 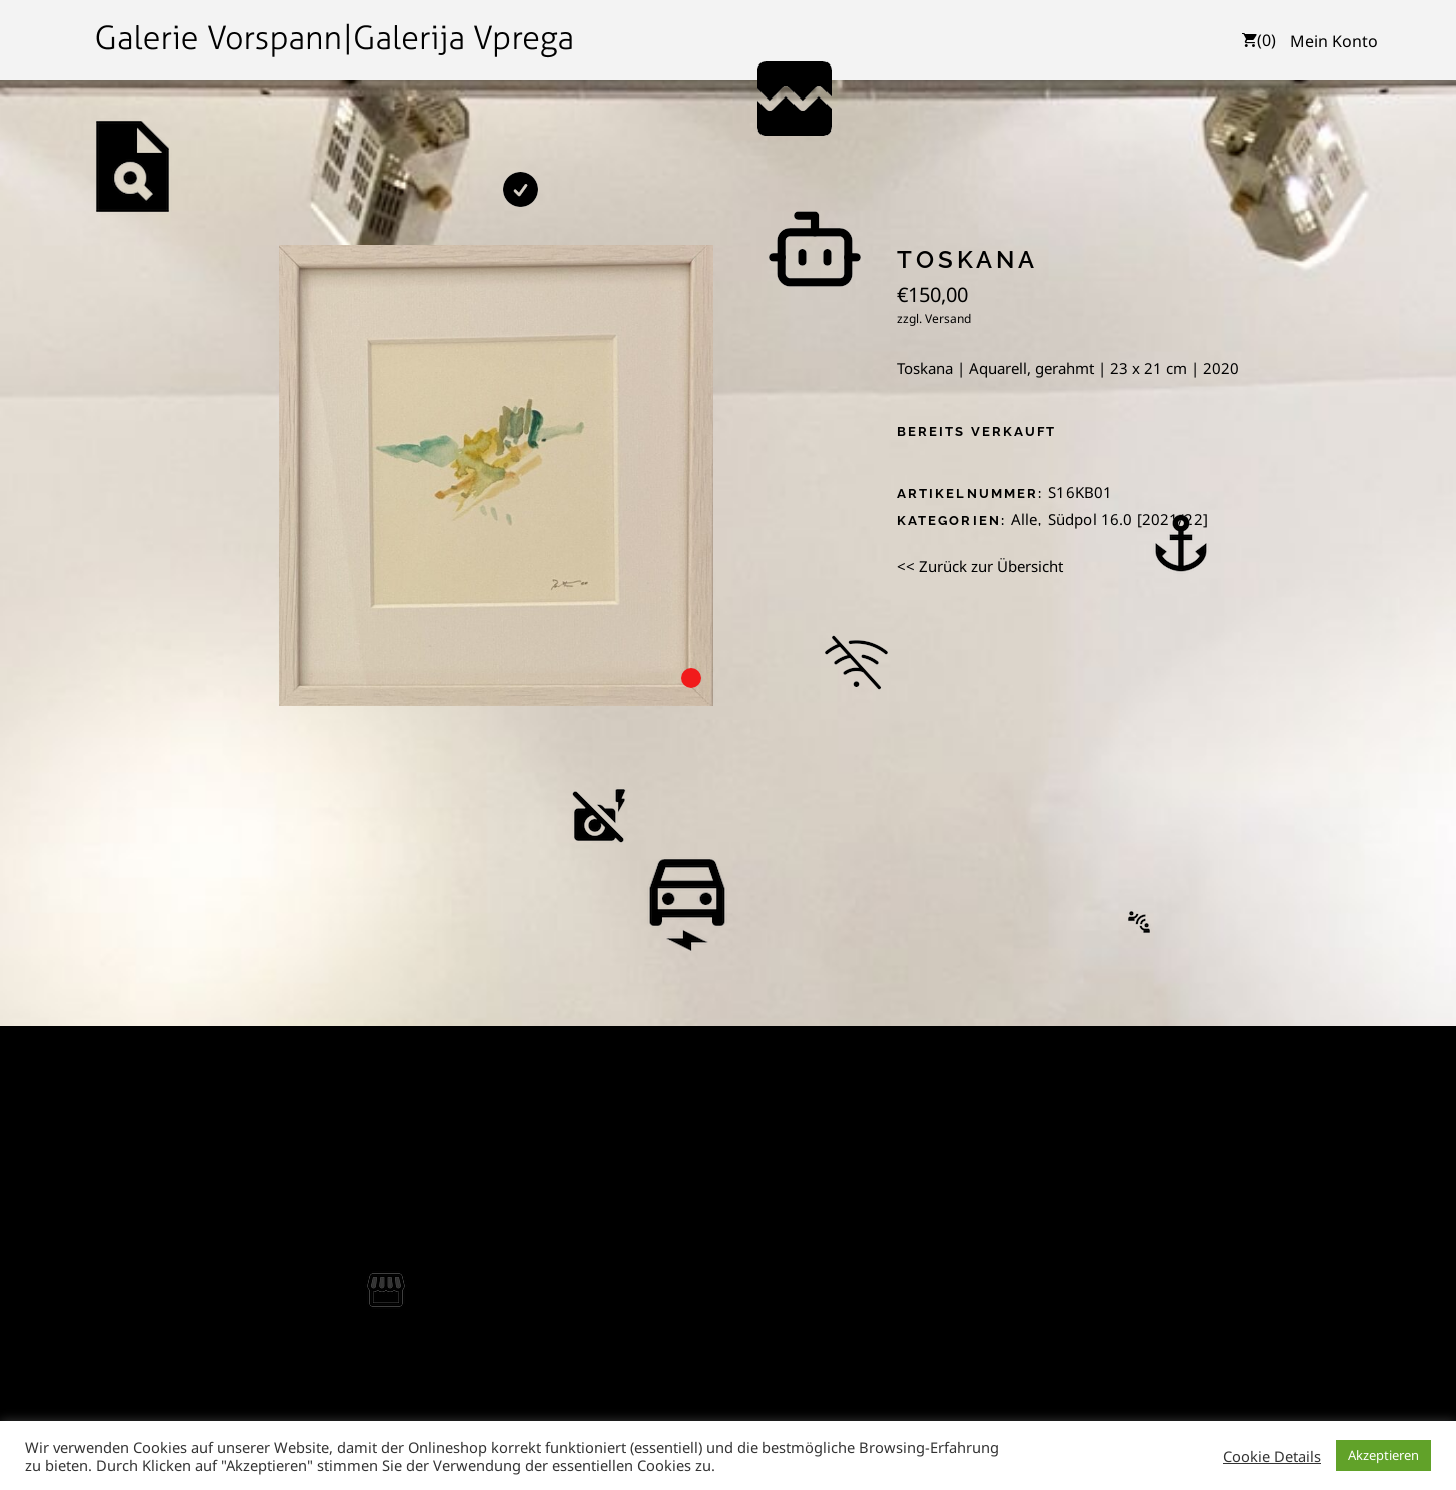 I want to click on access chatbot or AI assistant, so click(x=815, y=249).